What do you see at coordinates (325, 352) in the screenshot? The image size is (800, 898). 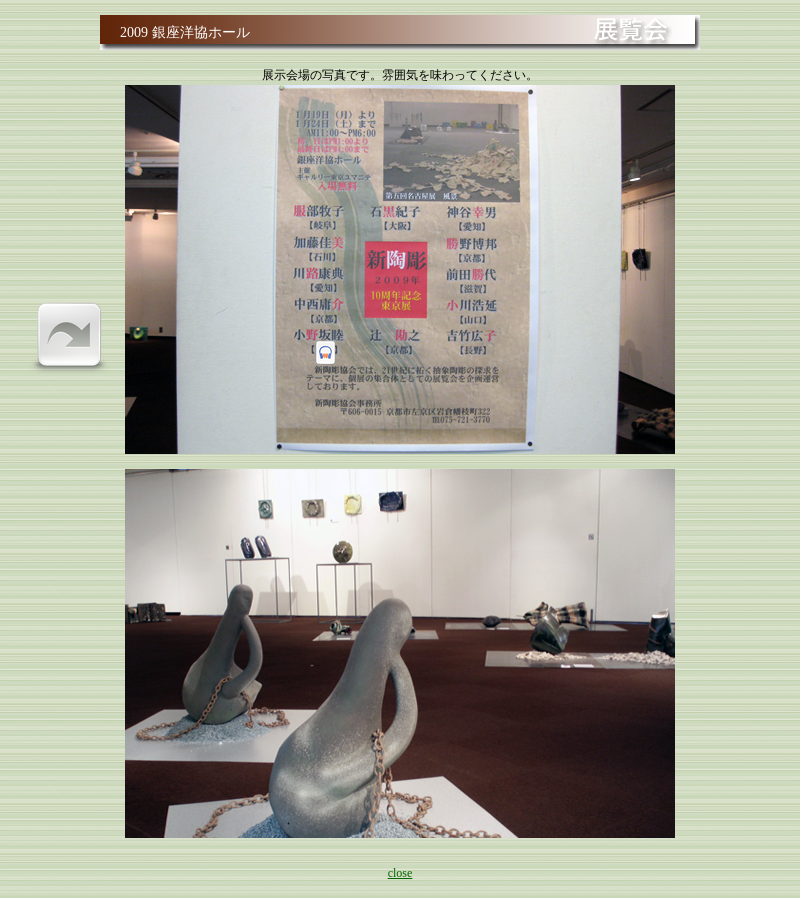 I see `an audacity audio project file` at bounding box center [325, 352].